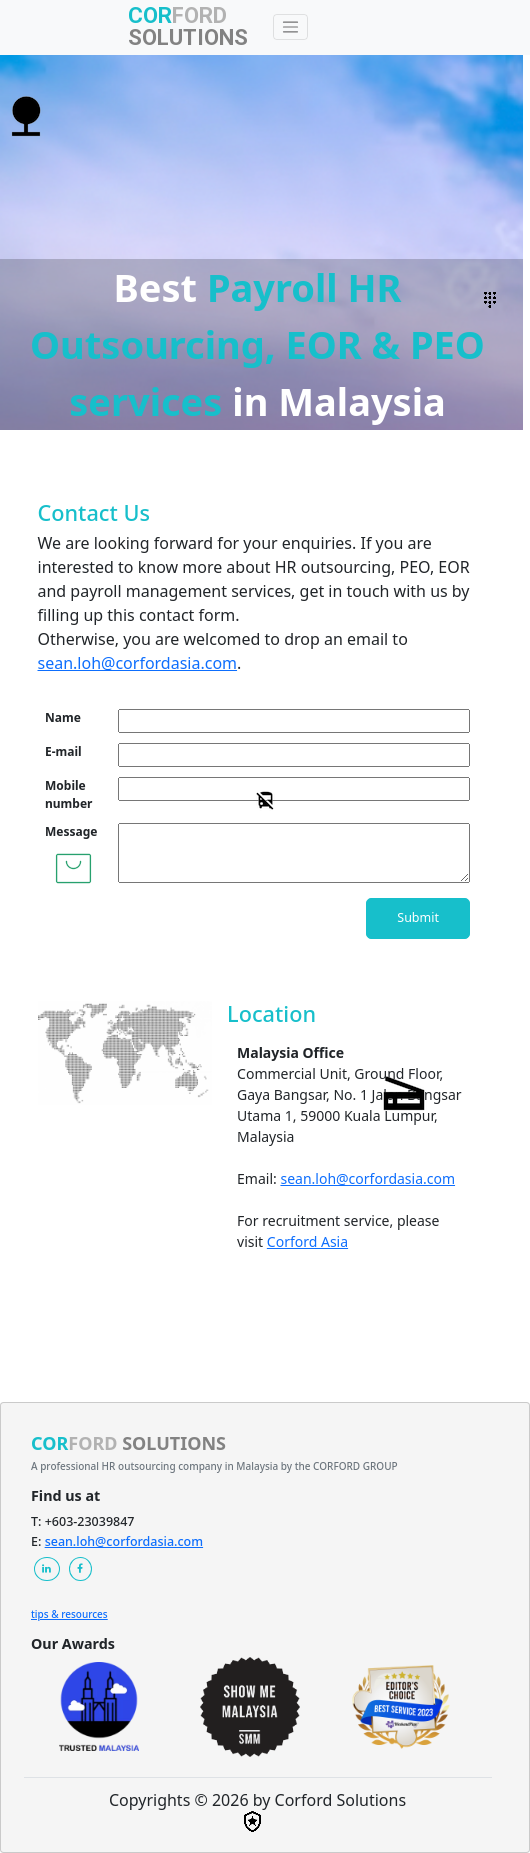  I want to click on view your shopping bag, so click(73, 868).